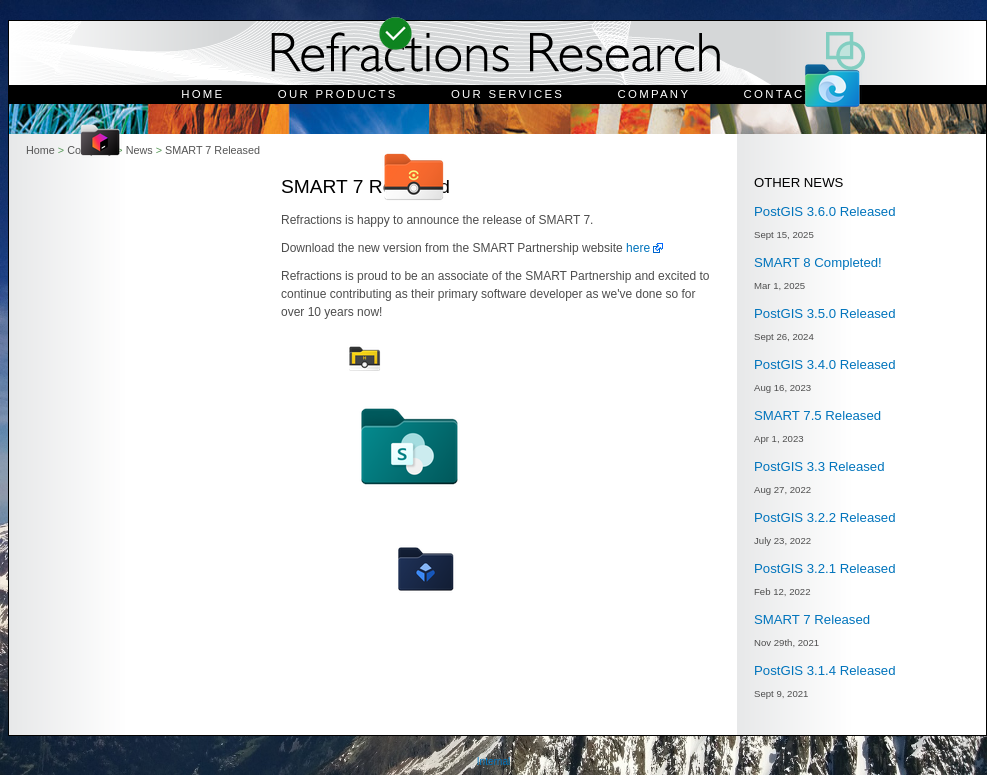 The image size is (987, 775). I want to click on open microsoft sharepoint folder, so click(409, 449).